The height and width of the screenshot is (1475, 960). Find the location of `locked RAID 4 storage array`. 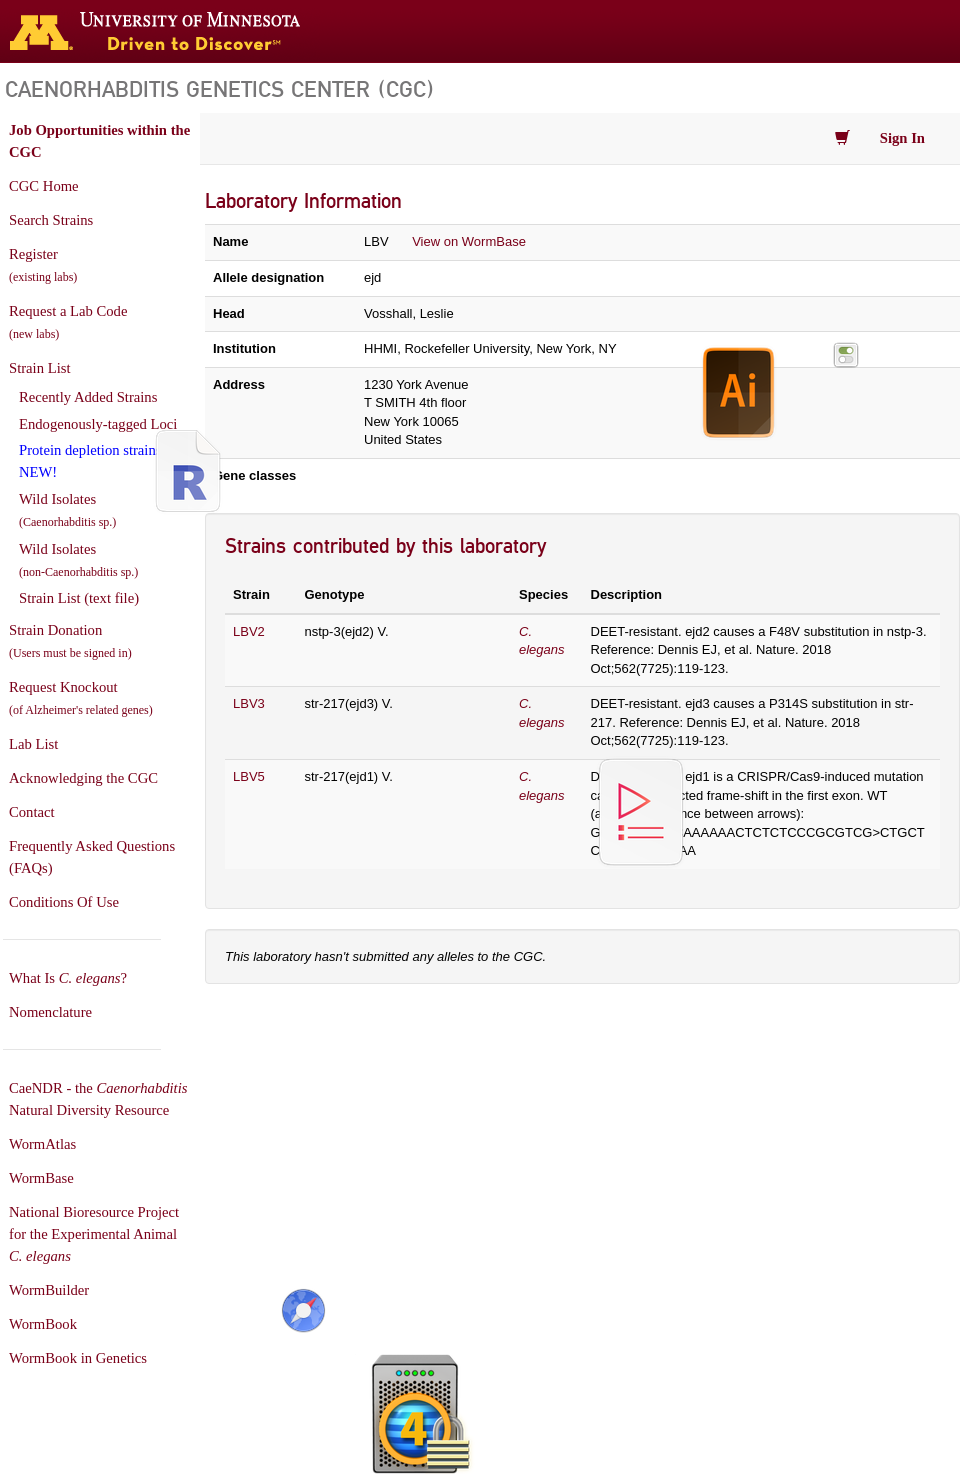

locked RAID 4 storage array is located at coordinates (415, 1414).